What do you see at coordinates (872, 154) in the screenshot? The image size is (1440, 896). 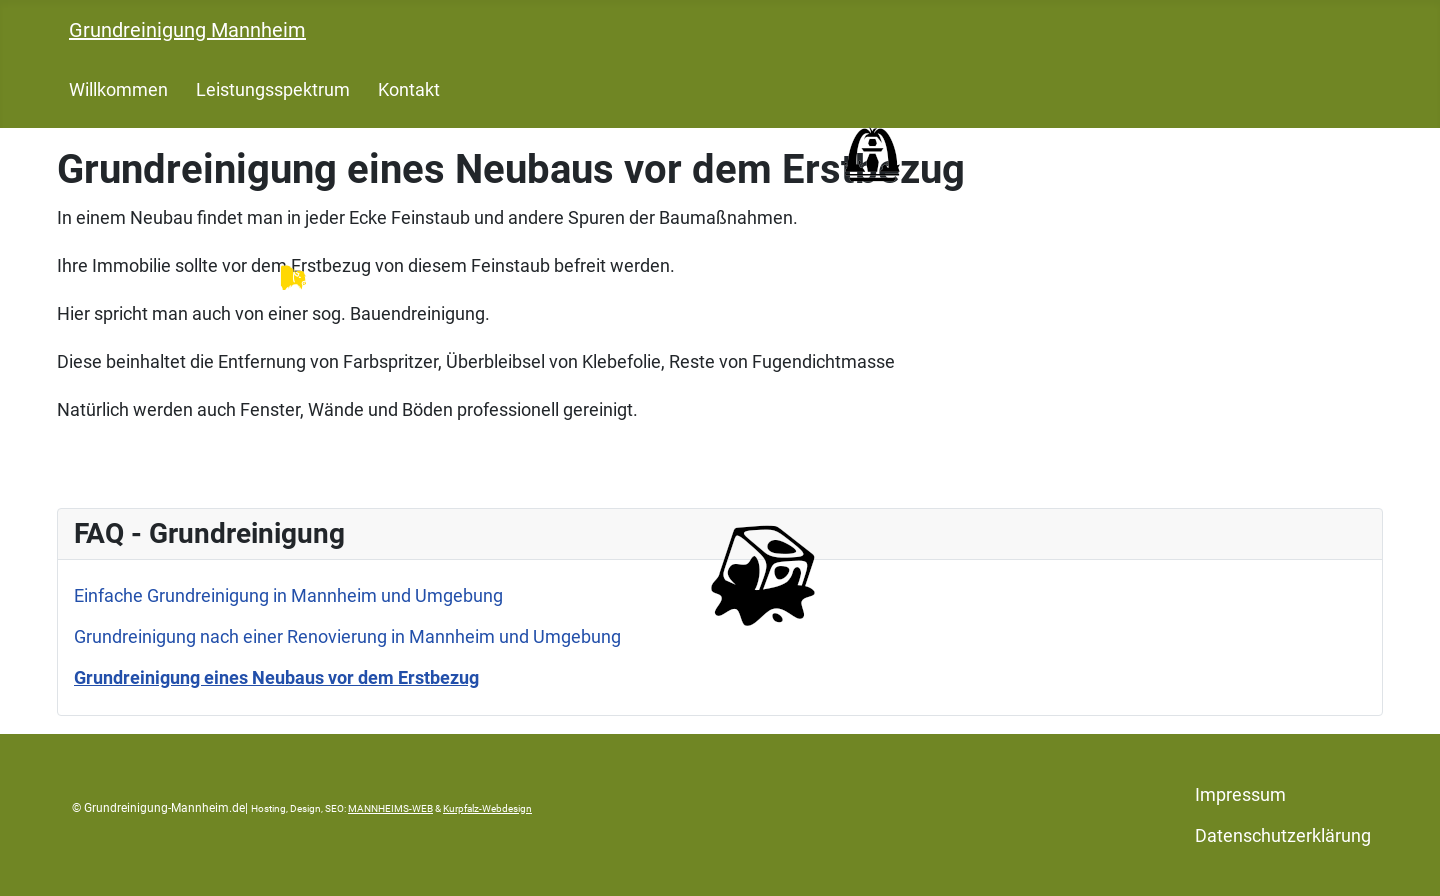 I see `locate nearby water fountains or drinking water` at bounding box center [872, 154].